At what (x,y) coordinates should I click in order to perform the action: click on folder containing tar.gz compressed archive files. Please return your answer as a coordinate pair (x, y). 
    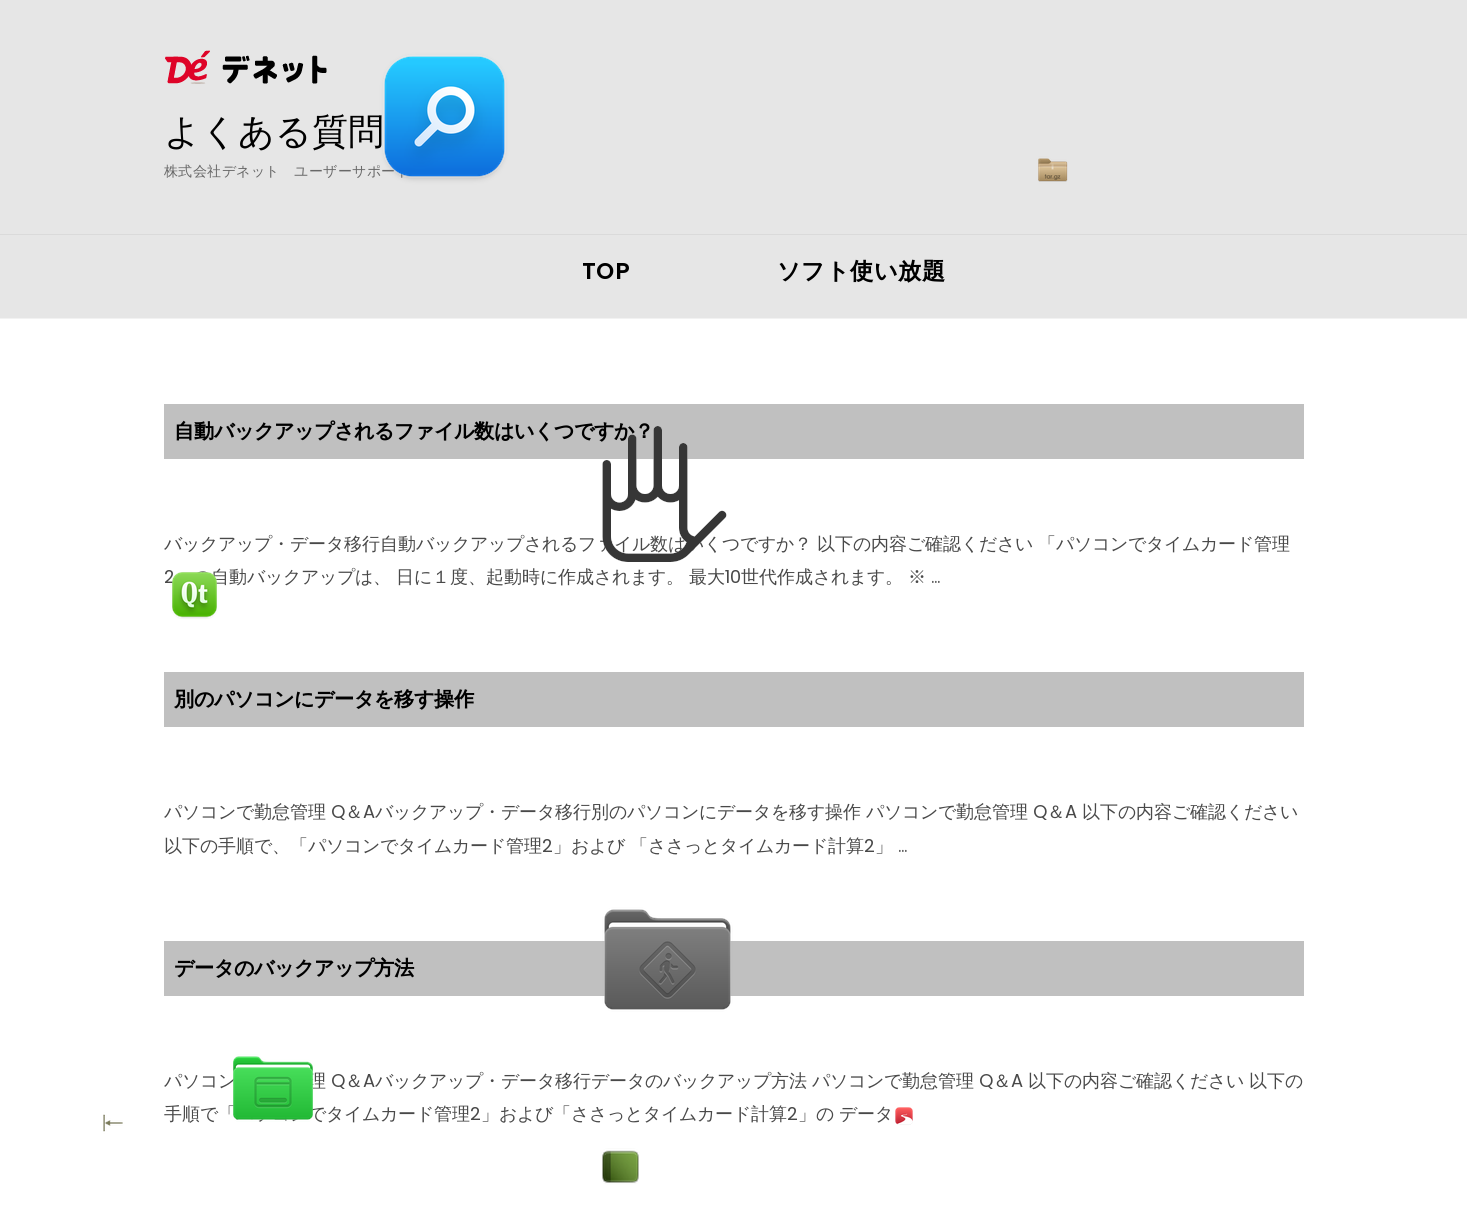
    Looking at the image, I should click on (1052, 170).